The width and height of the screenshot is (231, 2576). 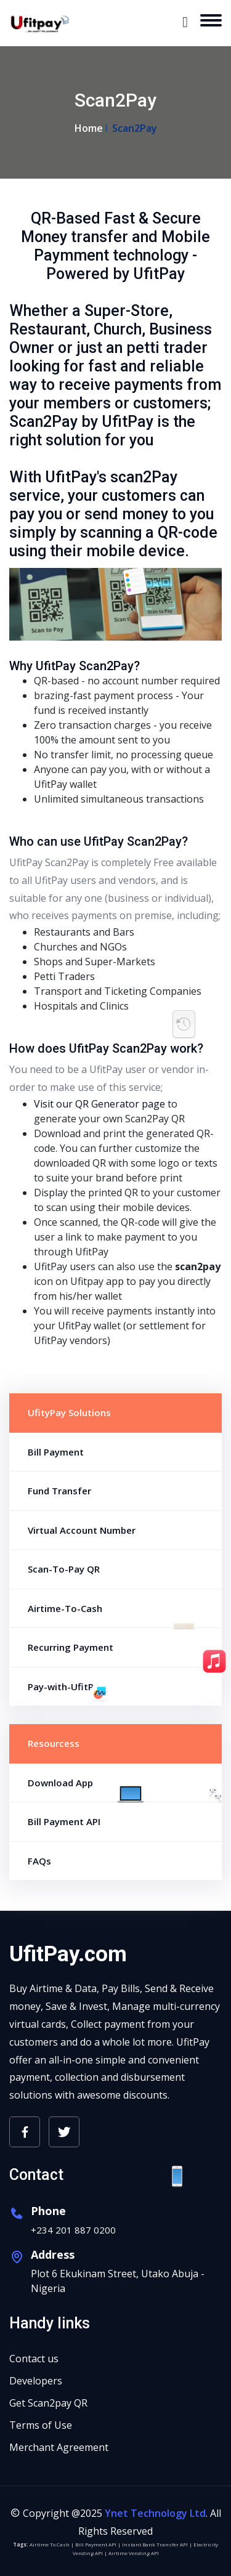 What do you see at coordinates (215, 1795) in the screenshot?
I see `connect bluetooth earbuds` at bounding box center [215, 1795].